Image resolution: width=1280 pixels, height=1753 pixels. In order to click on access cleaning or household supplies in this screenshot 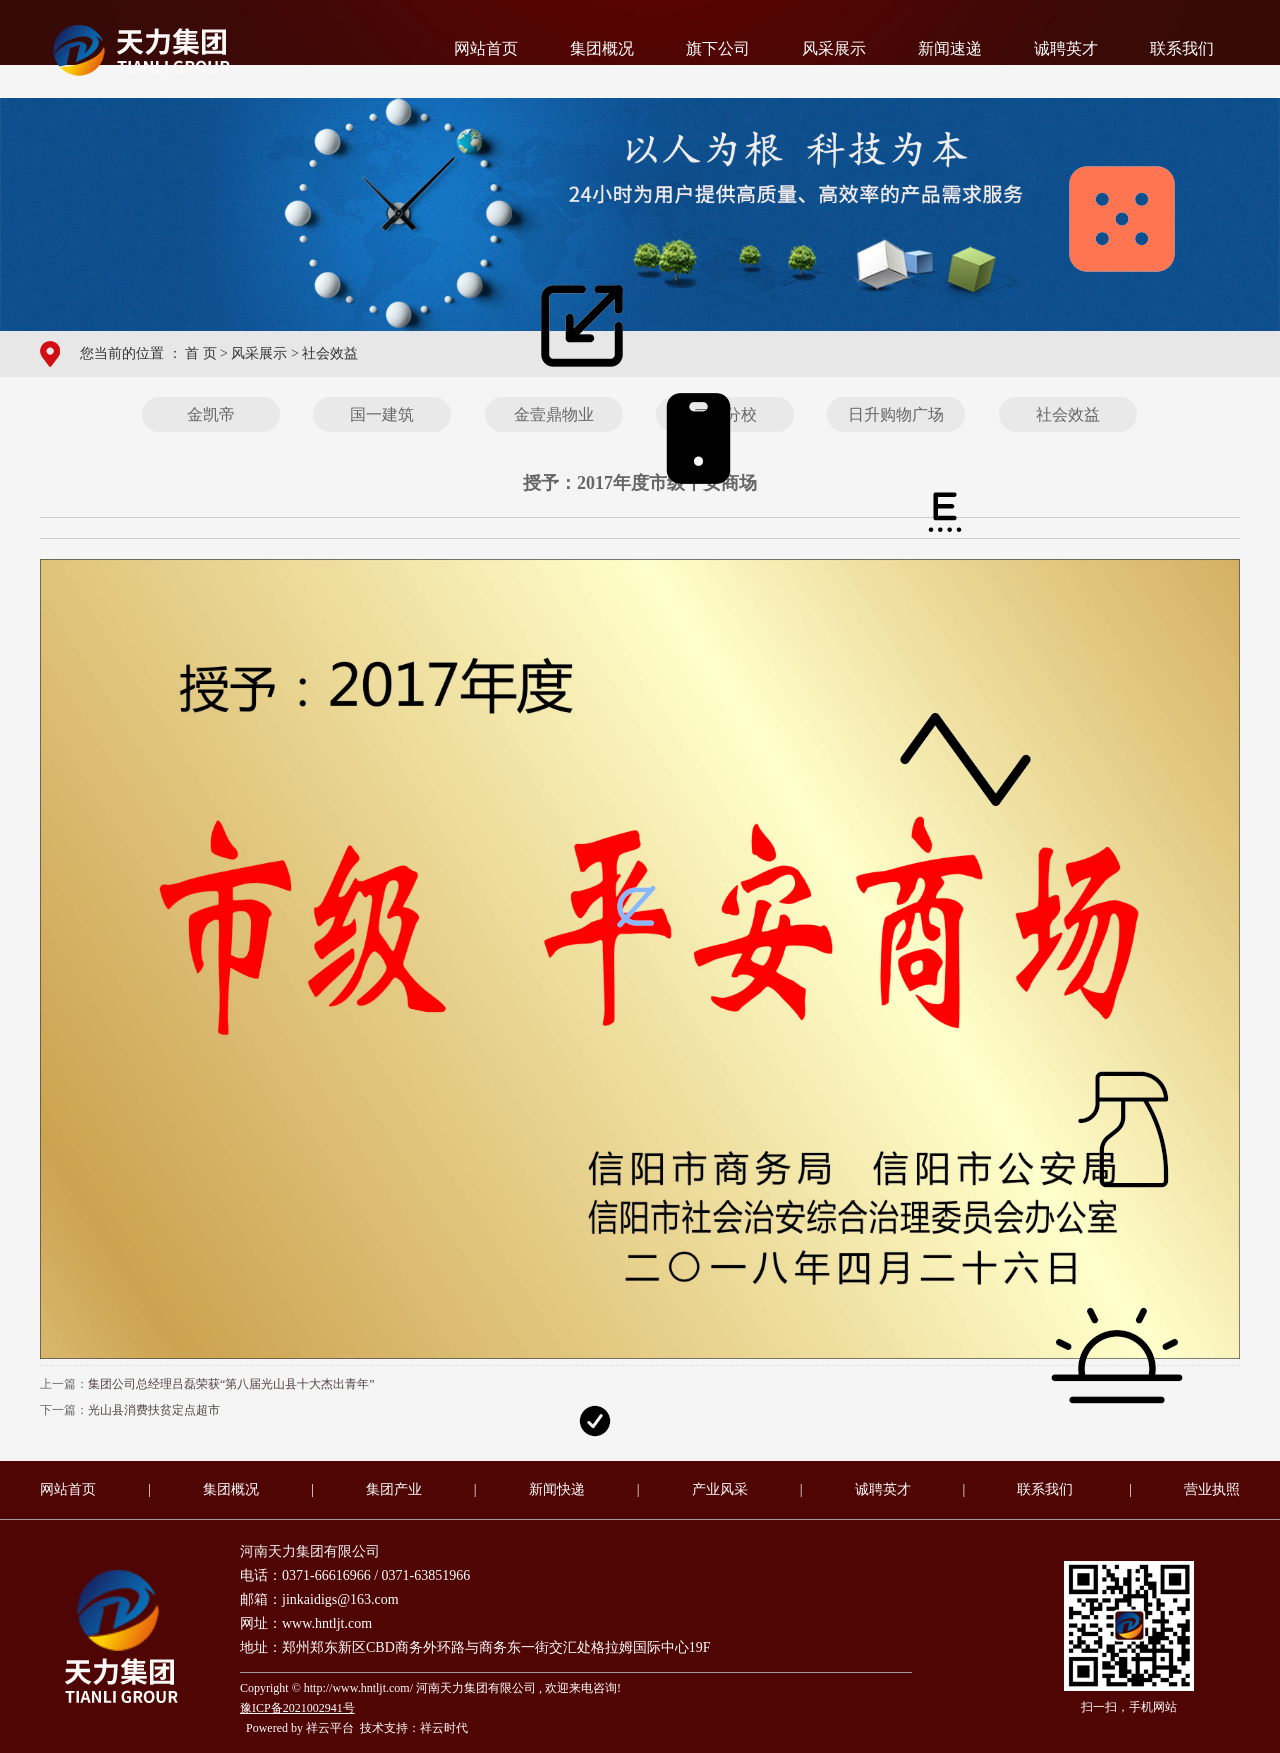, I will do `click(1127, 1129)`.